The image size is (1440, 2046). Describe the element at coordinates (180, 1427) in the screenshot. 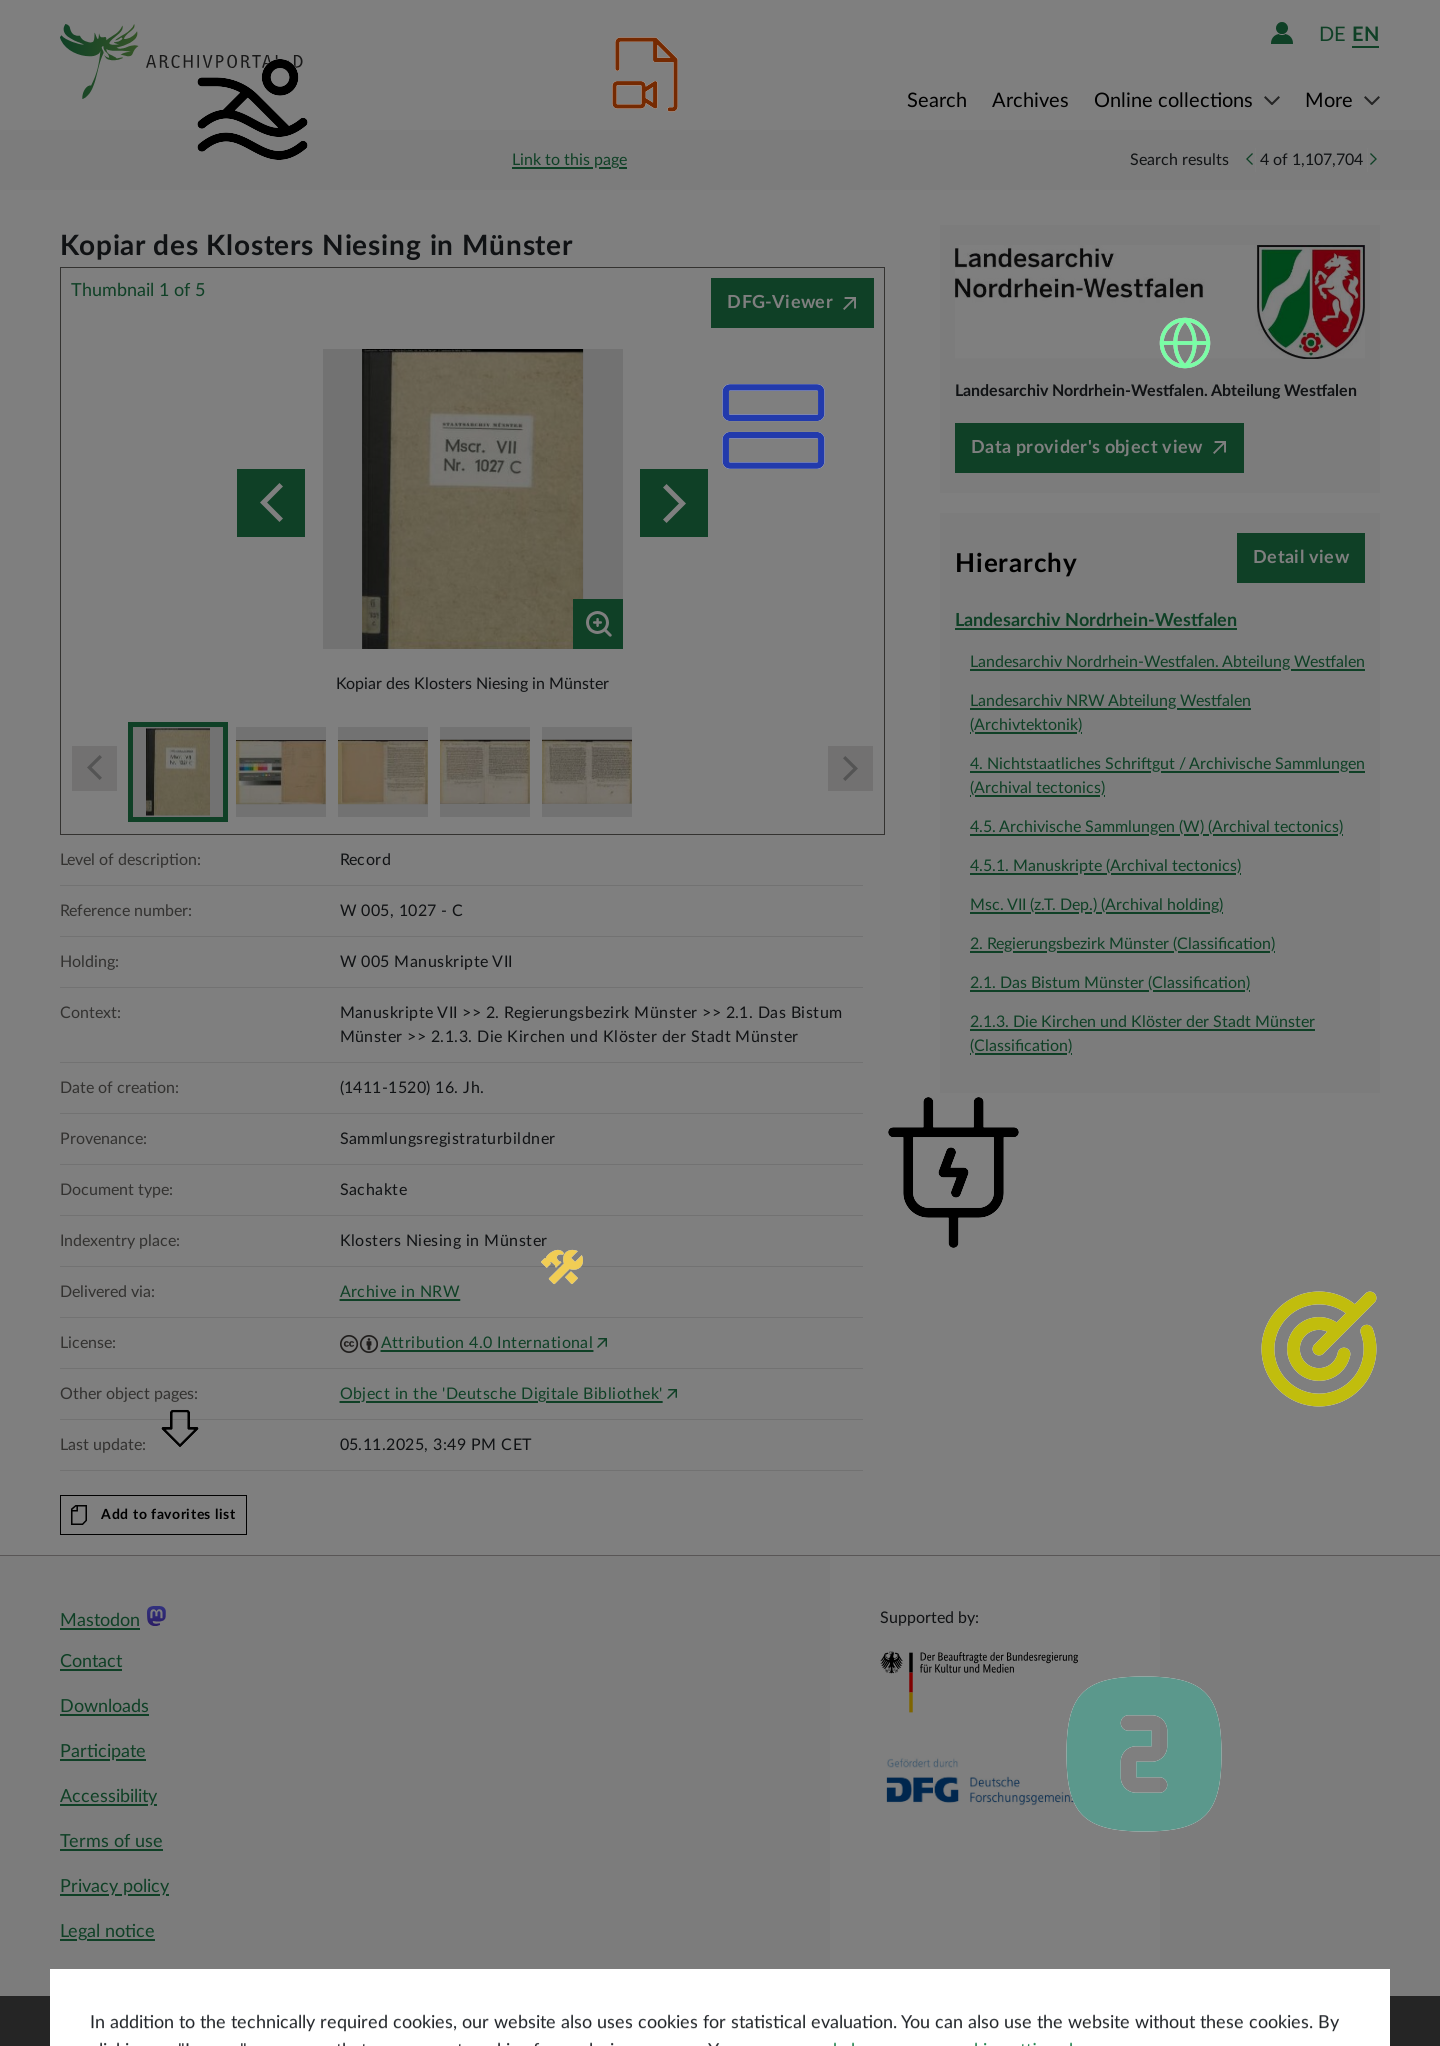

I see `download a file or content` at that location.